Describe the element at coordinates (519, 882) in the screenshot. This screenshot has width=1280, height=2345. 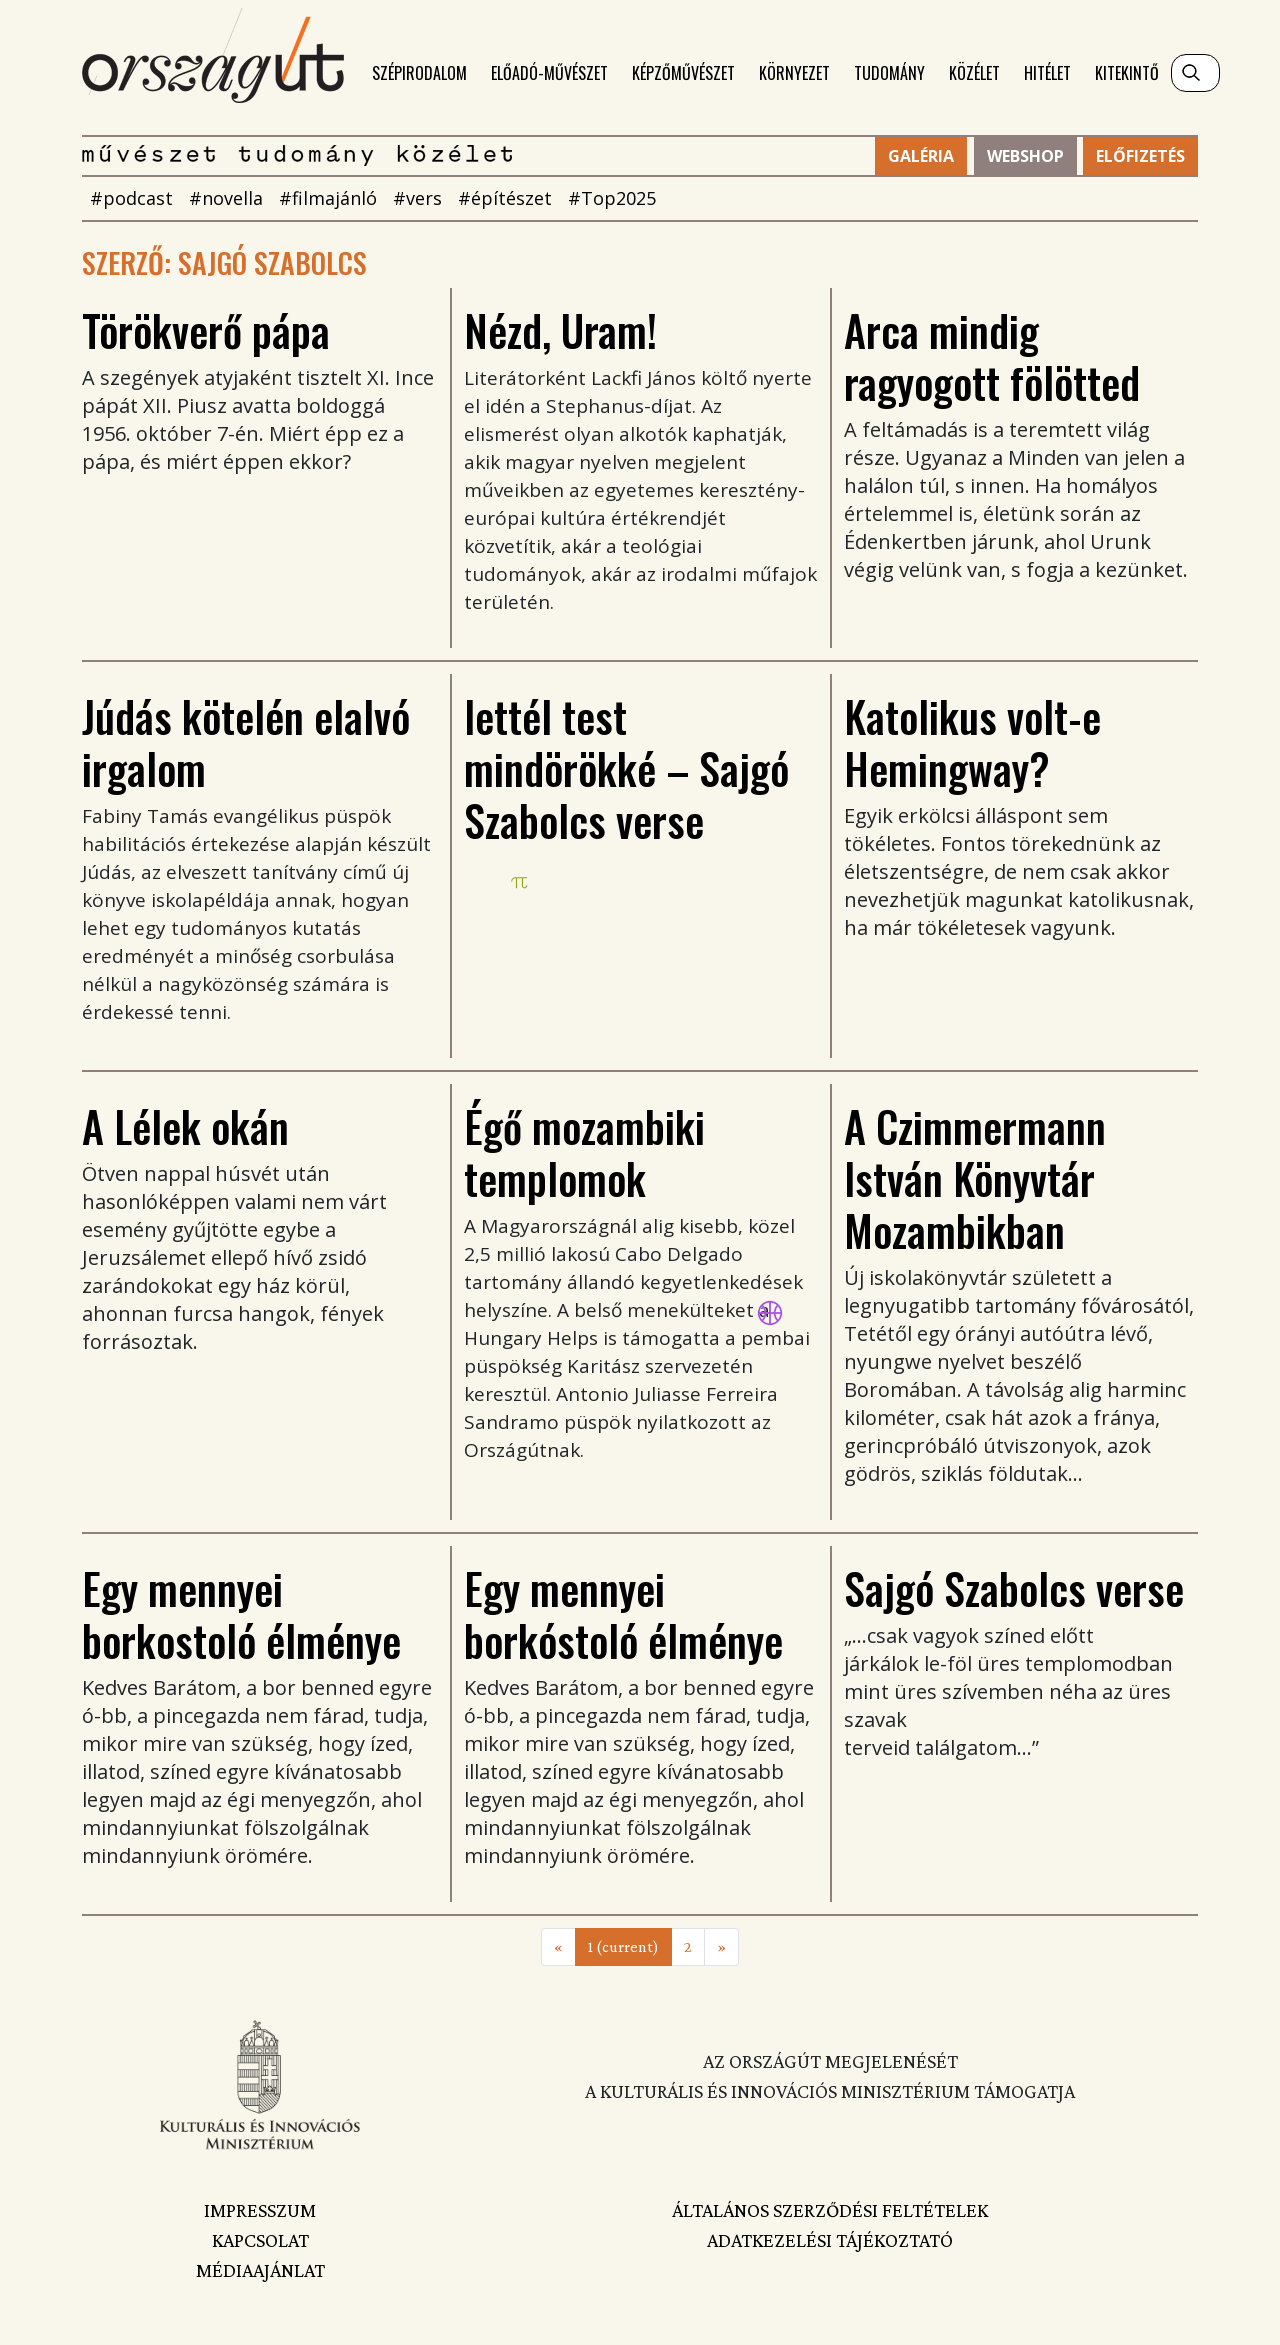
I see `access mathematical constants or formulas` at that location.